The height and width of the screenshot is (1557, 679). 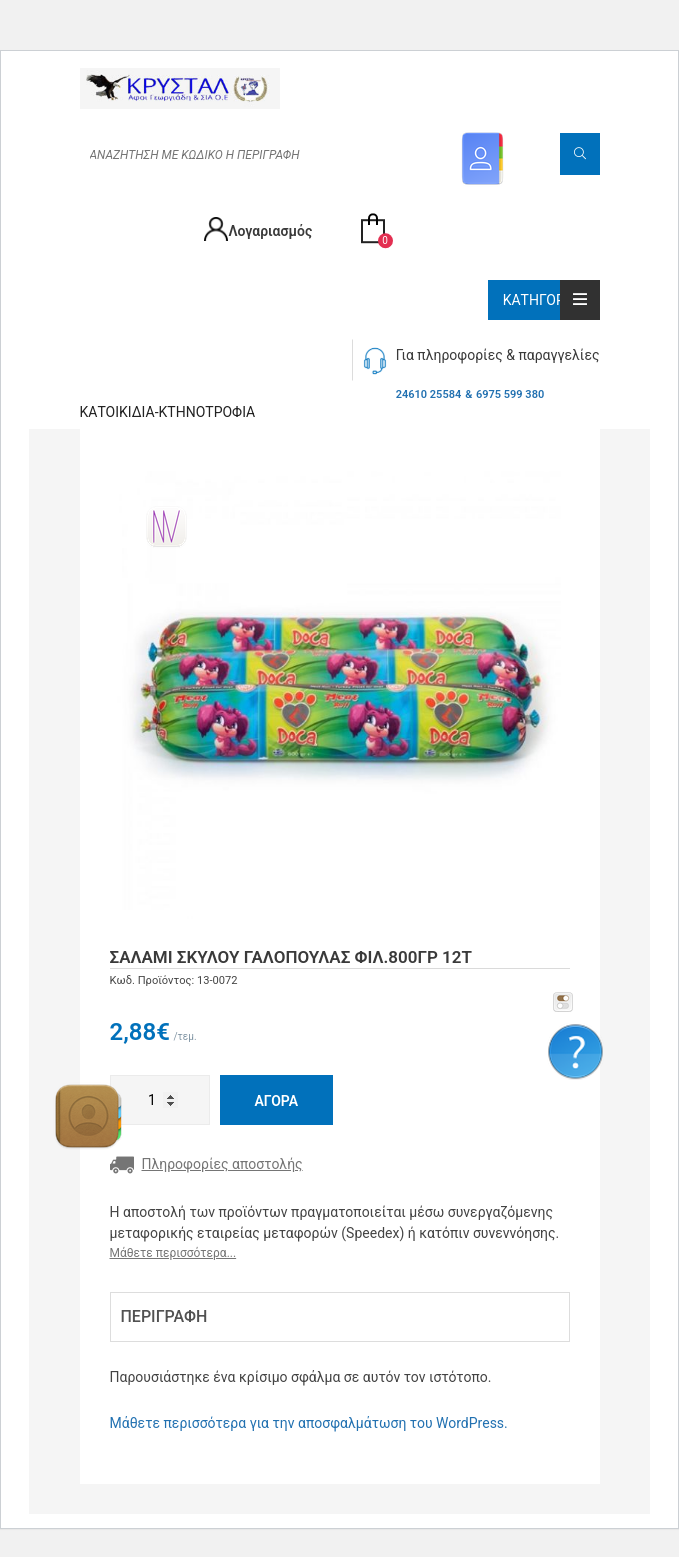 I want to click on access help documentation or support, so click(x=575, y=1051).